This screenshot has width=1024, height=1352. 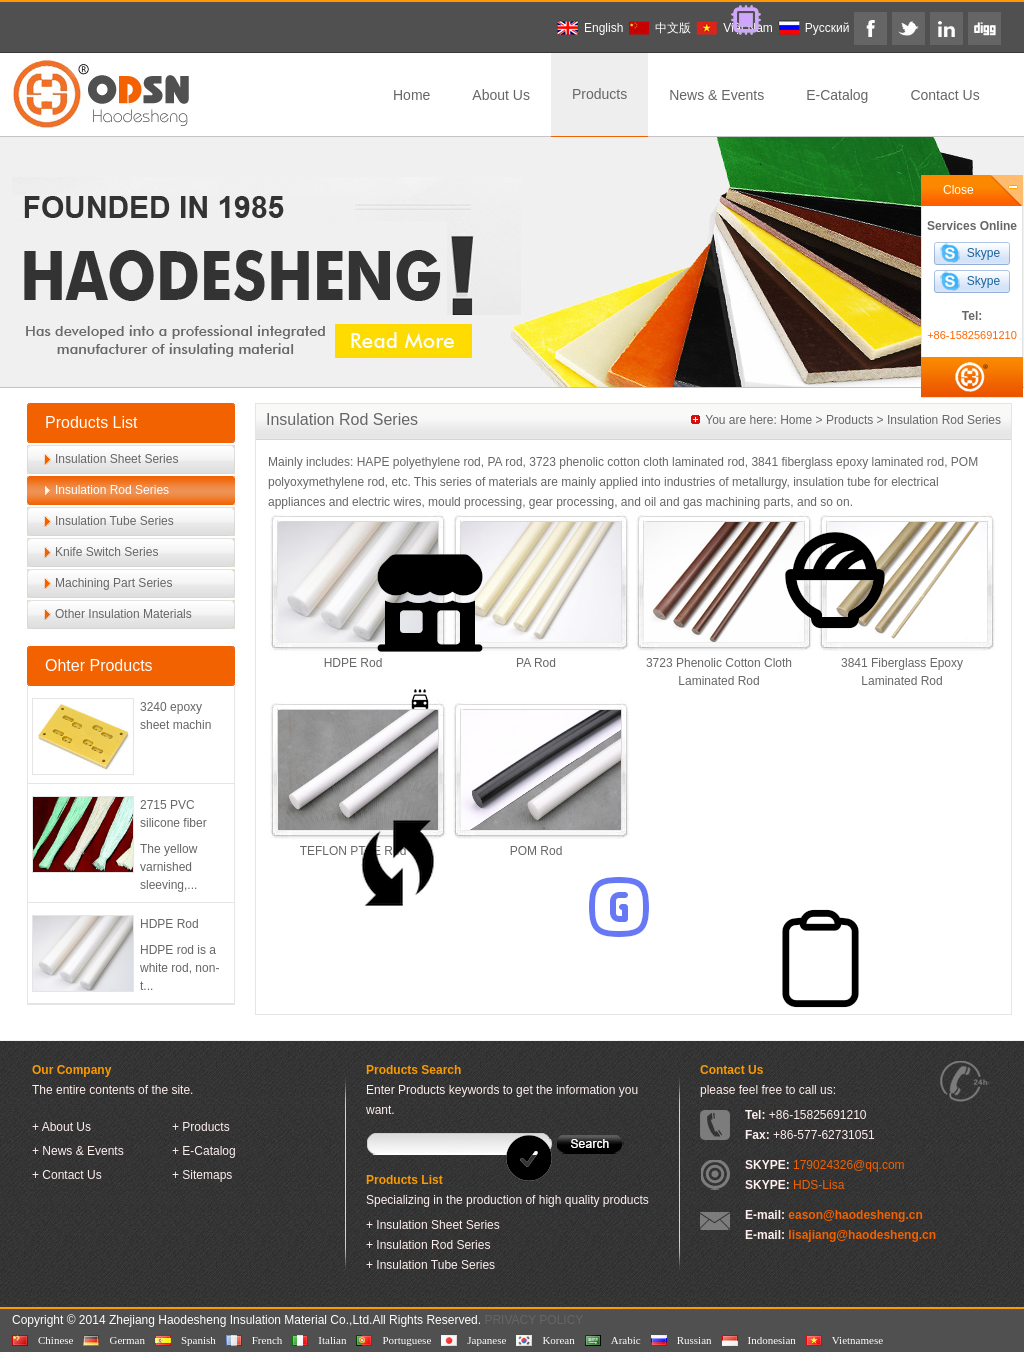 What do you see at coordinates (420, 699) in the screenshot?
I see `find nearby car wash locations` at bounding box center [420, 699].